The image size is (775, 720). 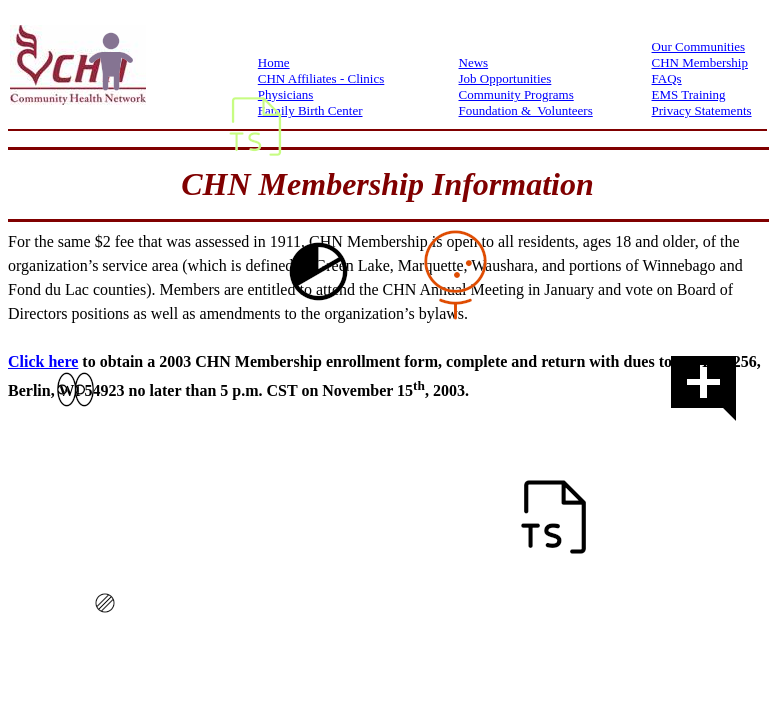 What do you see at coordinates (105, 603) in the screenshot?
I see `indicates a restricted or prohibited action` at bounding box center [105, 603].